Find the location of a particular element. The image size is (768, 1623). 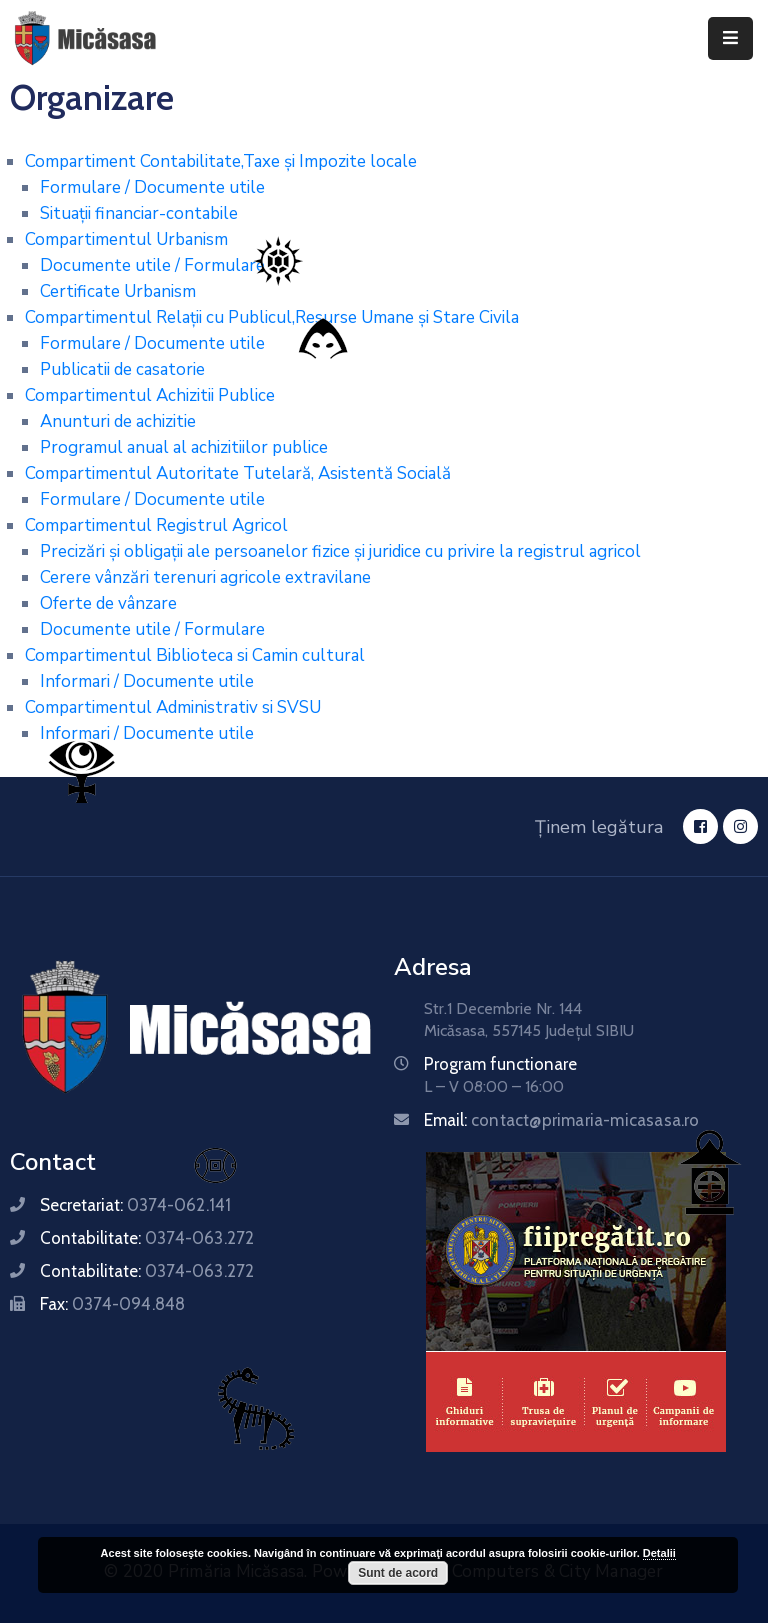

access lantern or lighting feature in game is located at coordinates (709, 1171).